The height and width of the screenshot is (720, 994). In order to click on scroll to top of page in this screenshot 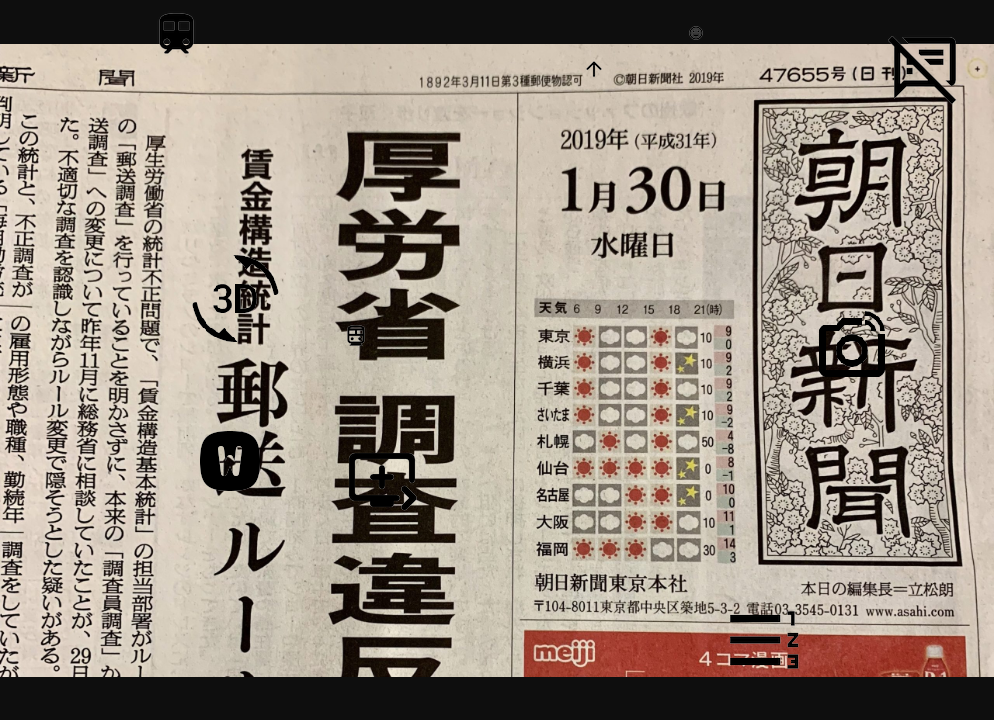, I will do `click(594, 69)`.